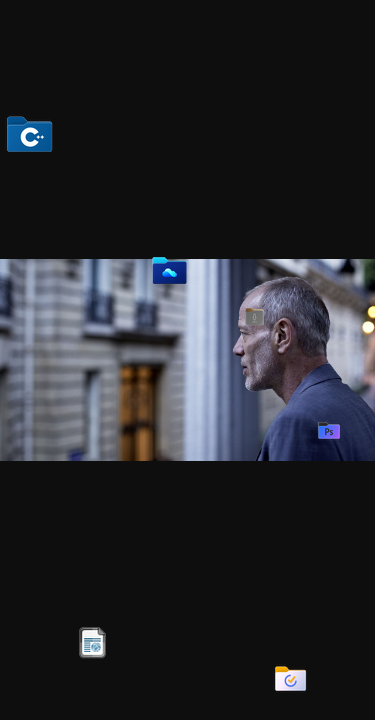  I want to click on open folder containing Adobe Photoshop files, so click(329, 431).